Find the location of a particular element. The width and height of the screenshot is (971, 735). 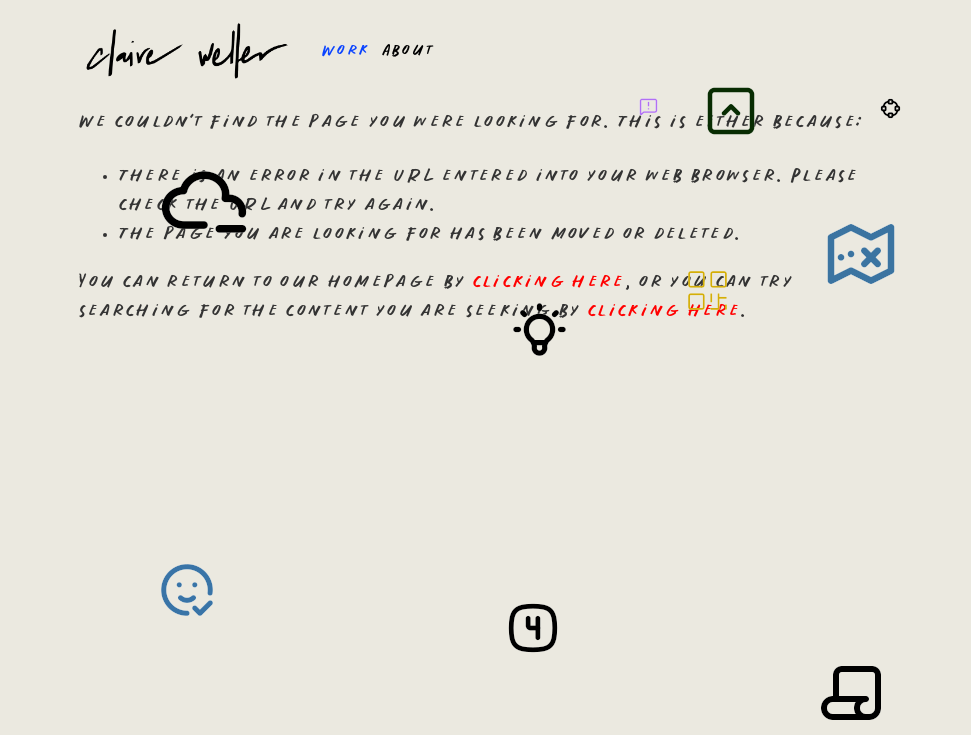

scan or generate a qr code is located at coordinates (707, 290).